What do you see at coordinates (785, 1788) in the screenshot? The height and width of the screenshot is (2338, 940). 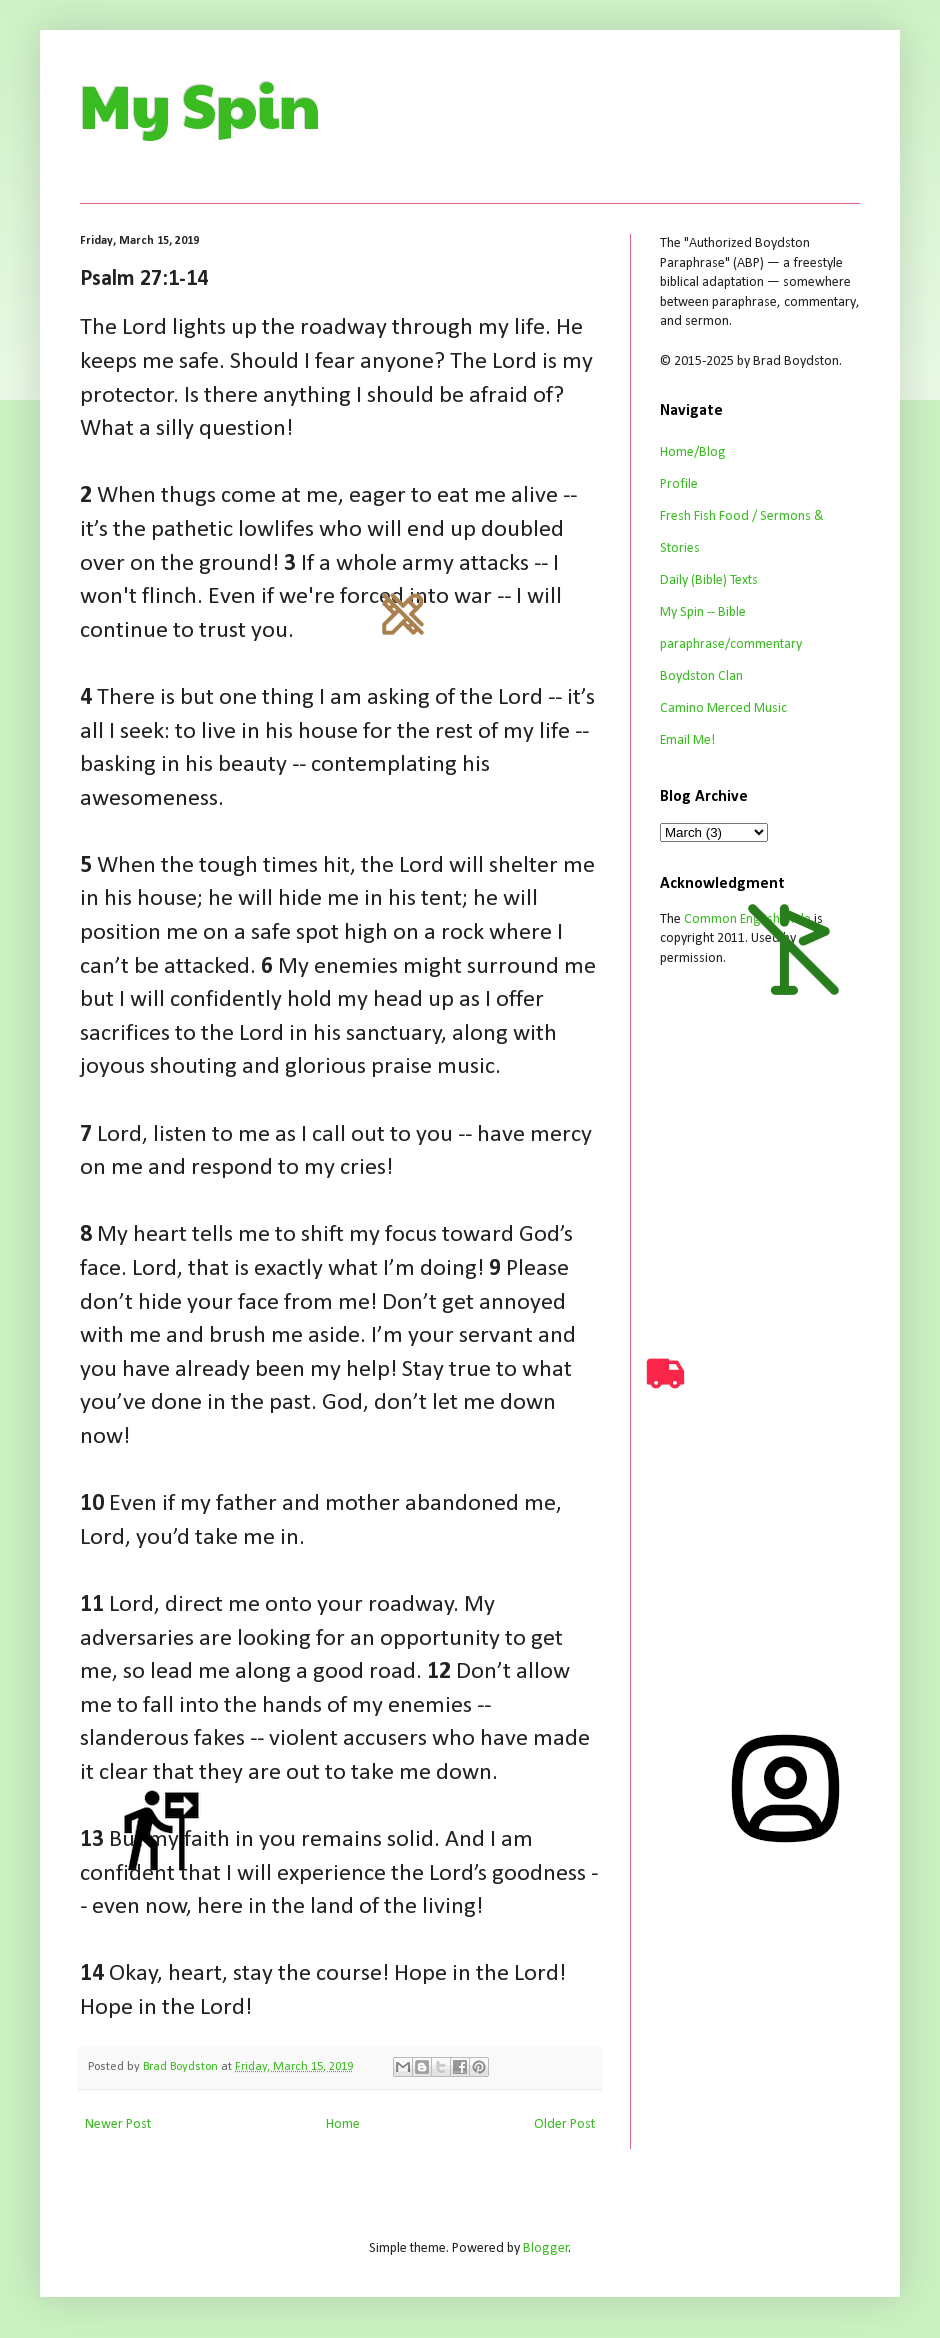 I see `view user profile` at bounding box center [785, 1788].